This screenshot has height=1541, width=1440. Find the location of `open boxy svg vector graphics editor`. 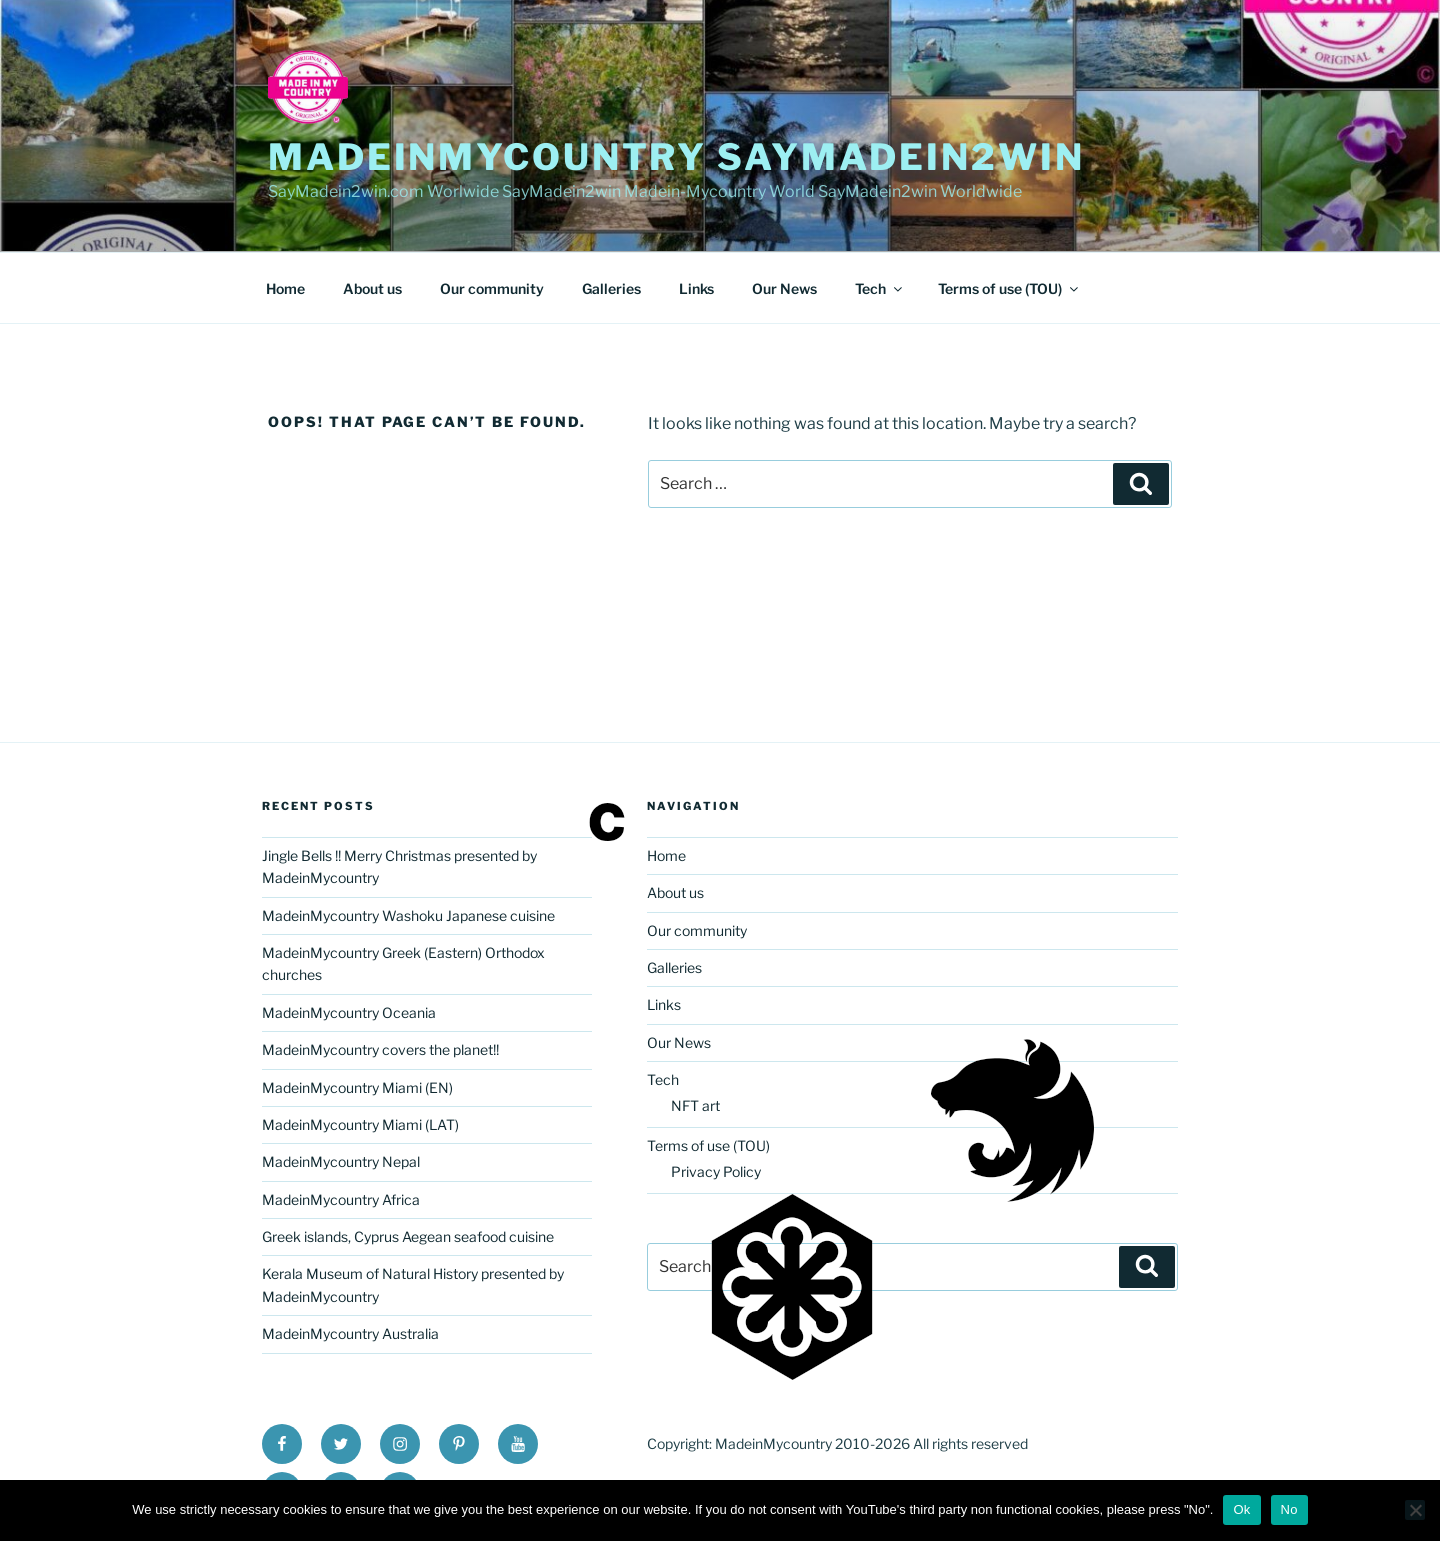

open boxy svg vector graphics editor is located at coordinates (792, 1287).